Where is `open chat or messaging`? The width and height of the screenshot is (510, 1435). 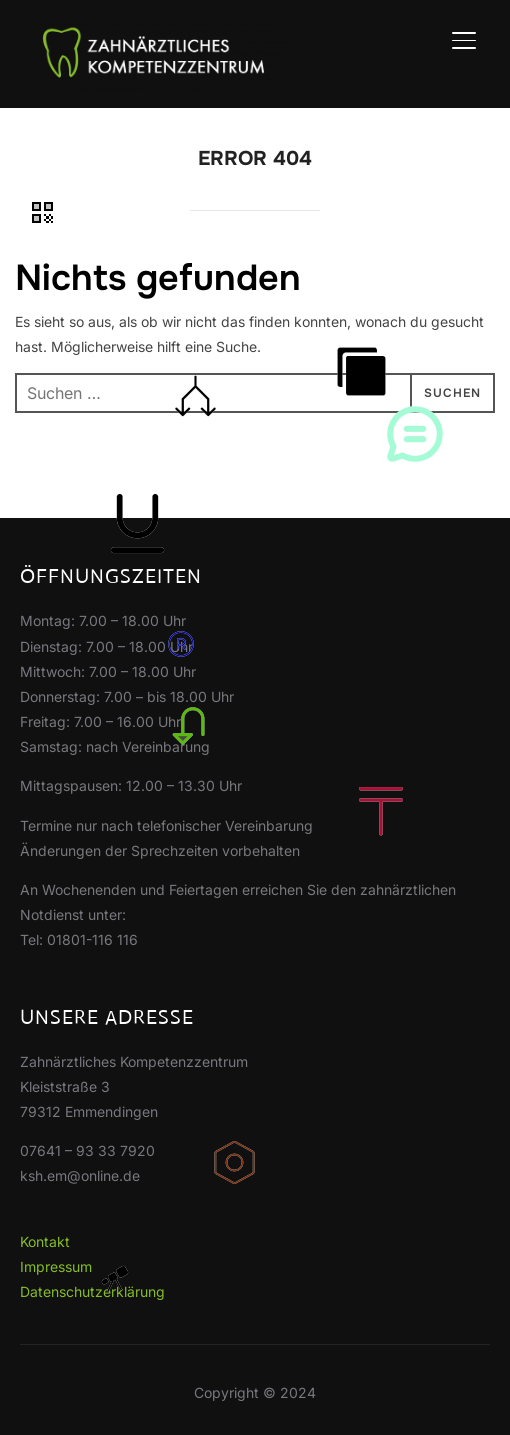 open chat or messaging is located at coordinates (415, 434).